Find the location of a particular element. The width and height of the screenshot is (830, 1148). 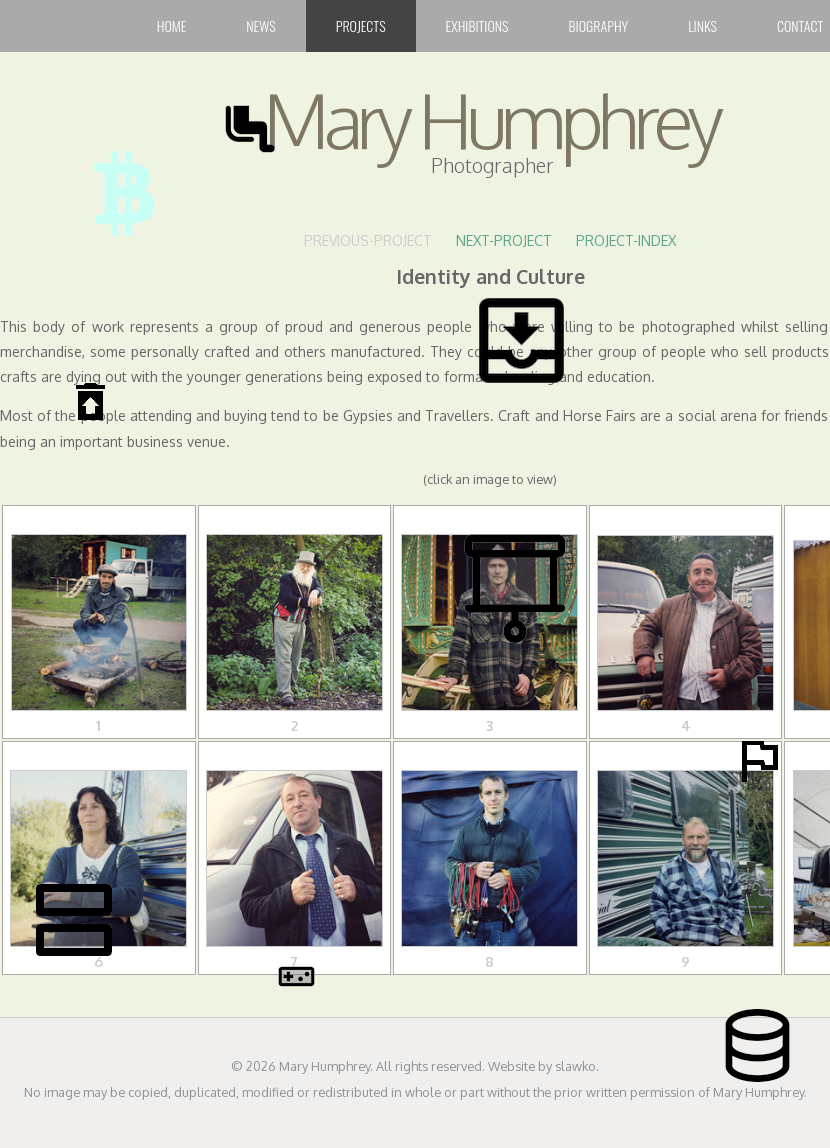

standard legroom seat option is located at coordinates (249, 129).